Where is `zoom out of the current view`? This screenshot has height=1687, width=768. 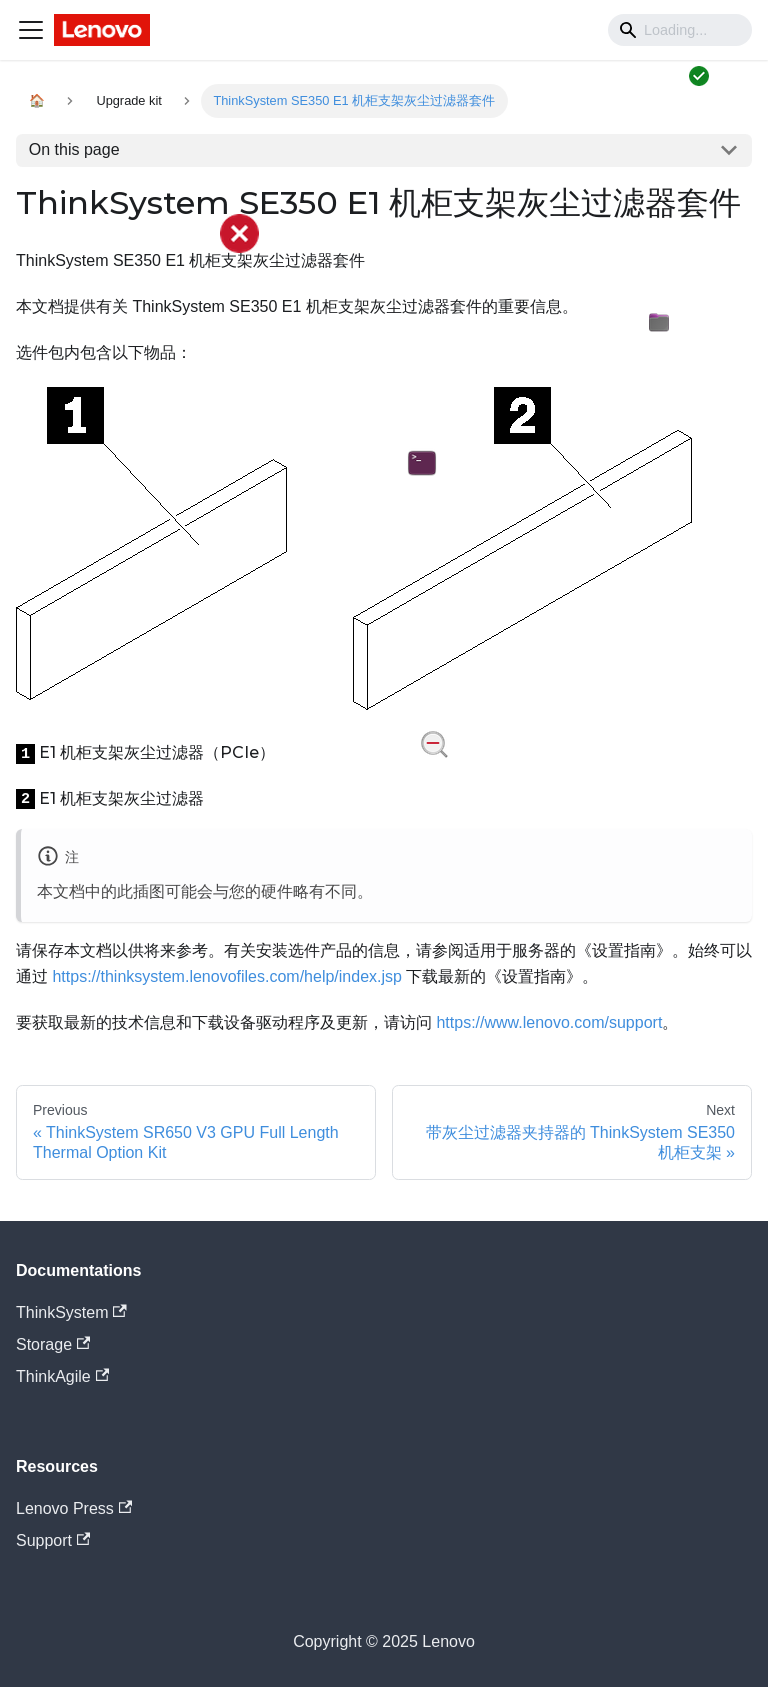
zoom out of the current view is located at coordinates (434, 744).